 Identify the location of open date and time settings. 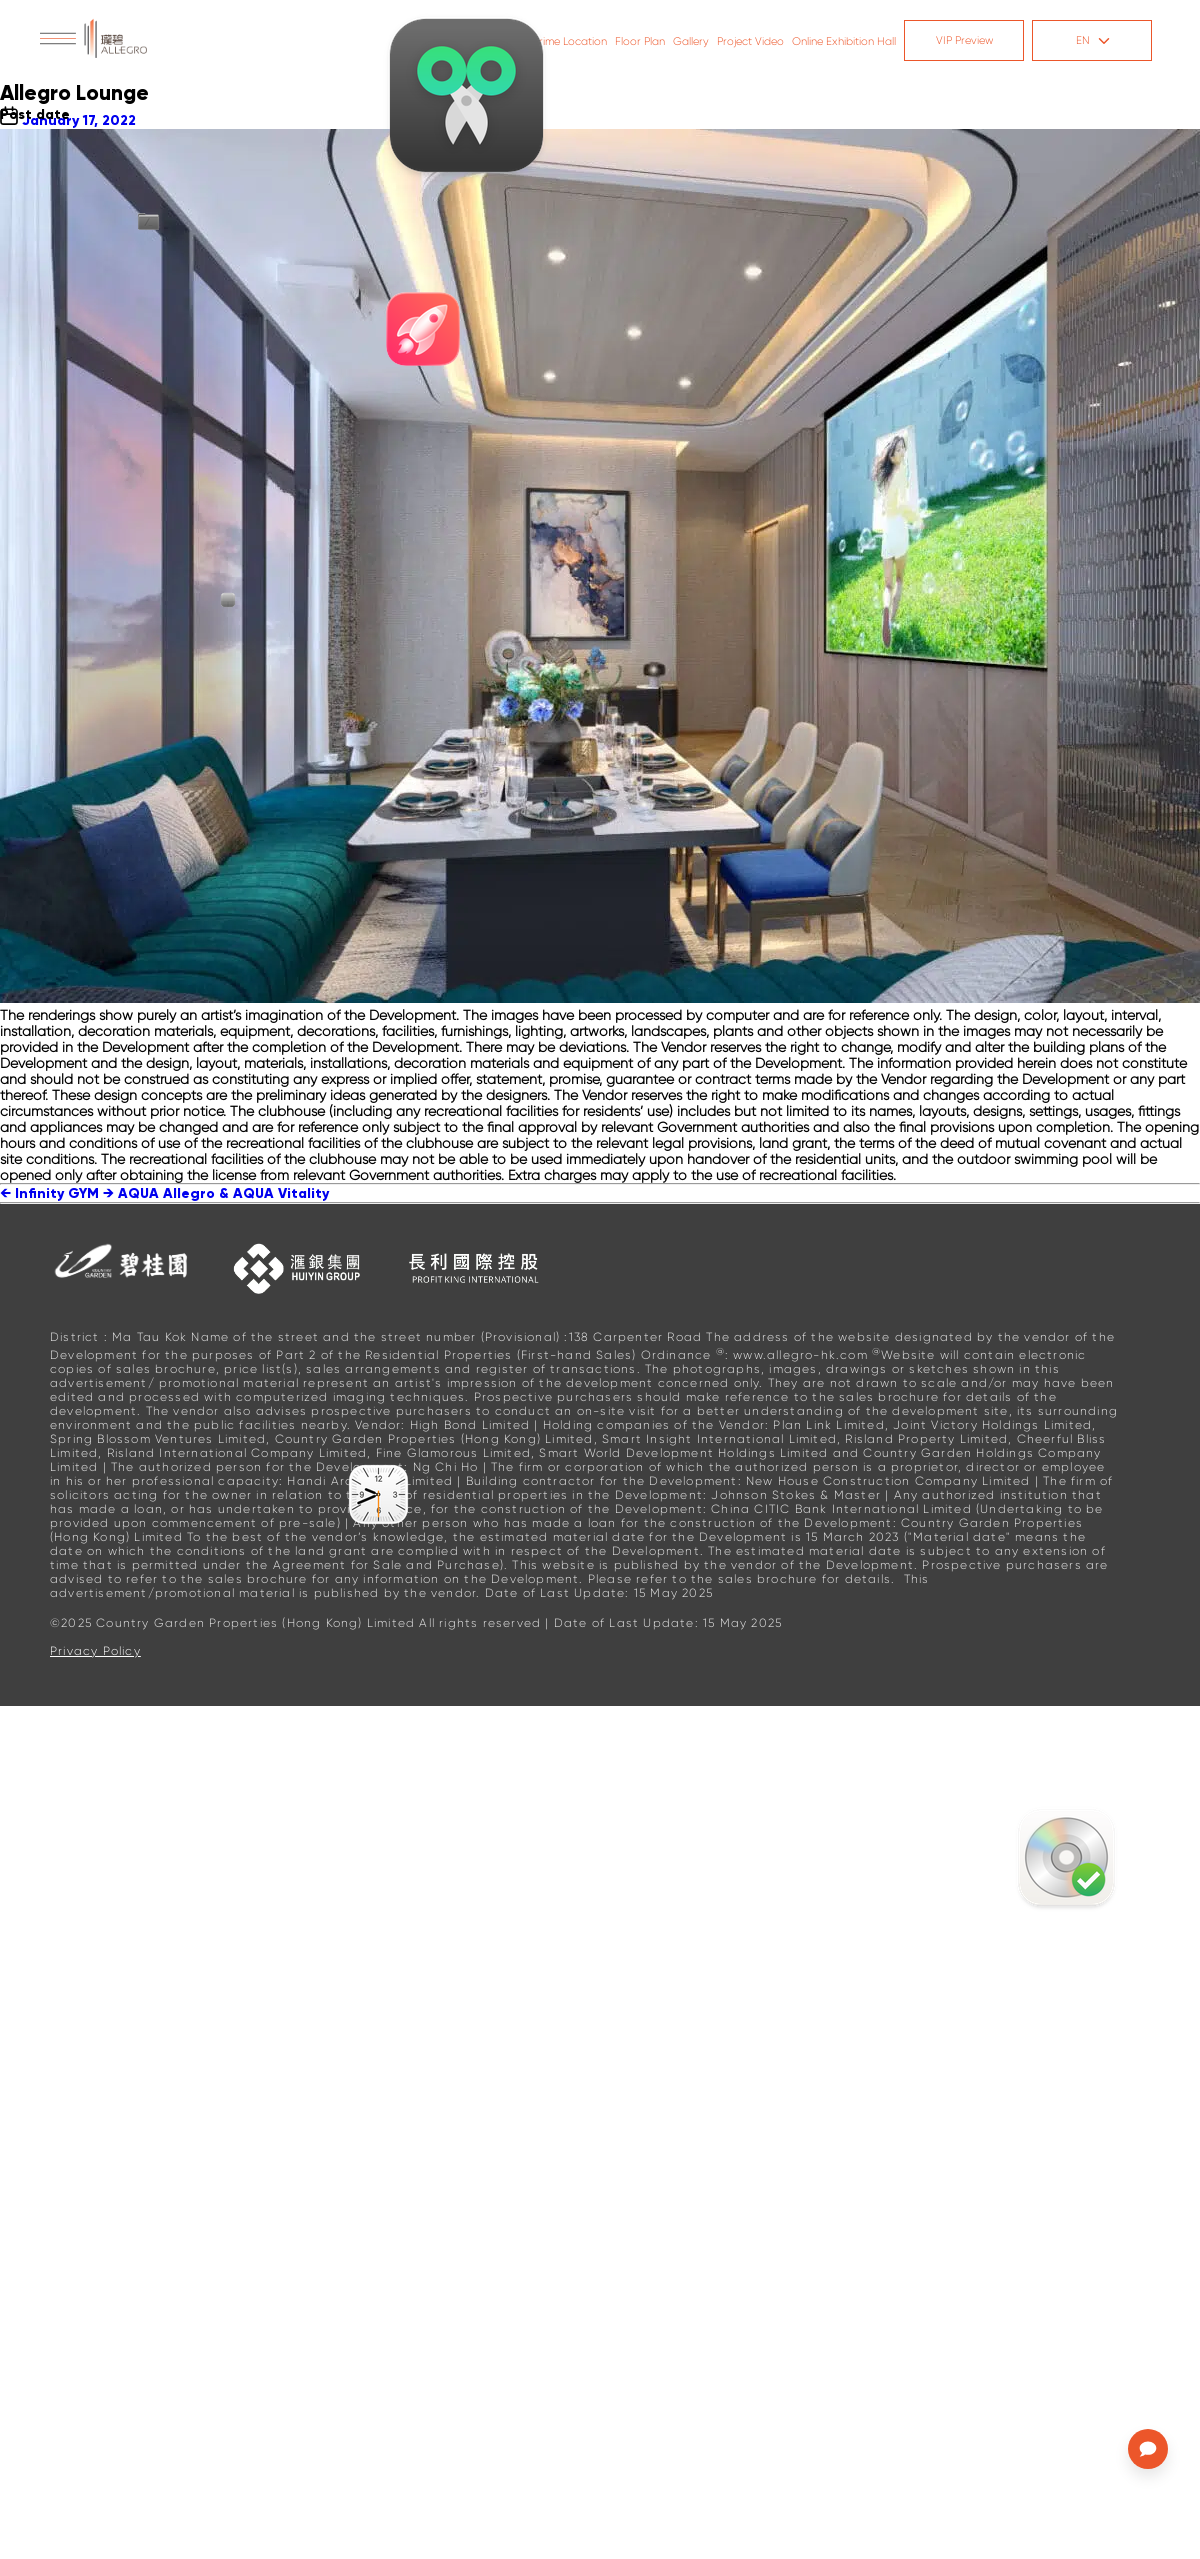
(378, 1494).